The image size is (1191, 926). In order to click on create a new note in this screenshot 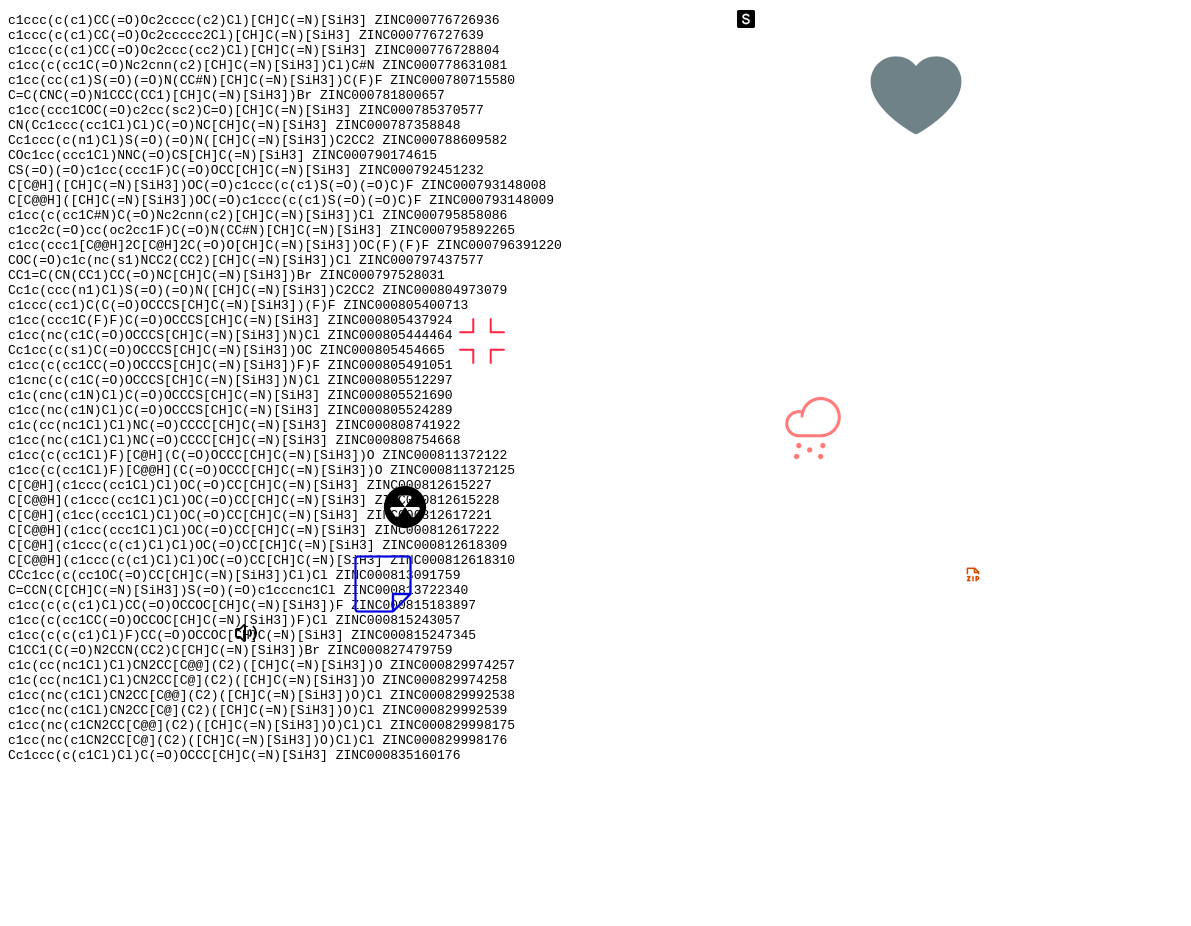, I will do `click(383, 584)`.